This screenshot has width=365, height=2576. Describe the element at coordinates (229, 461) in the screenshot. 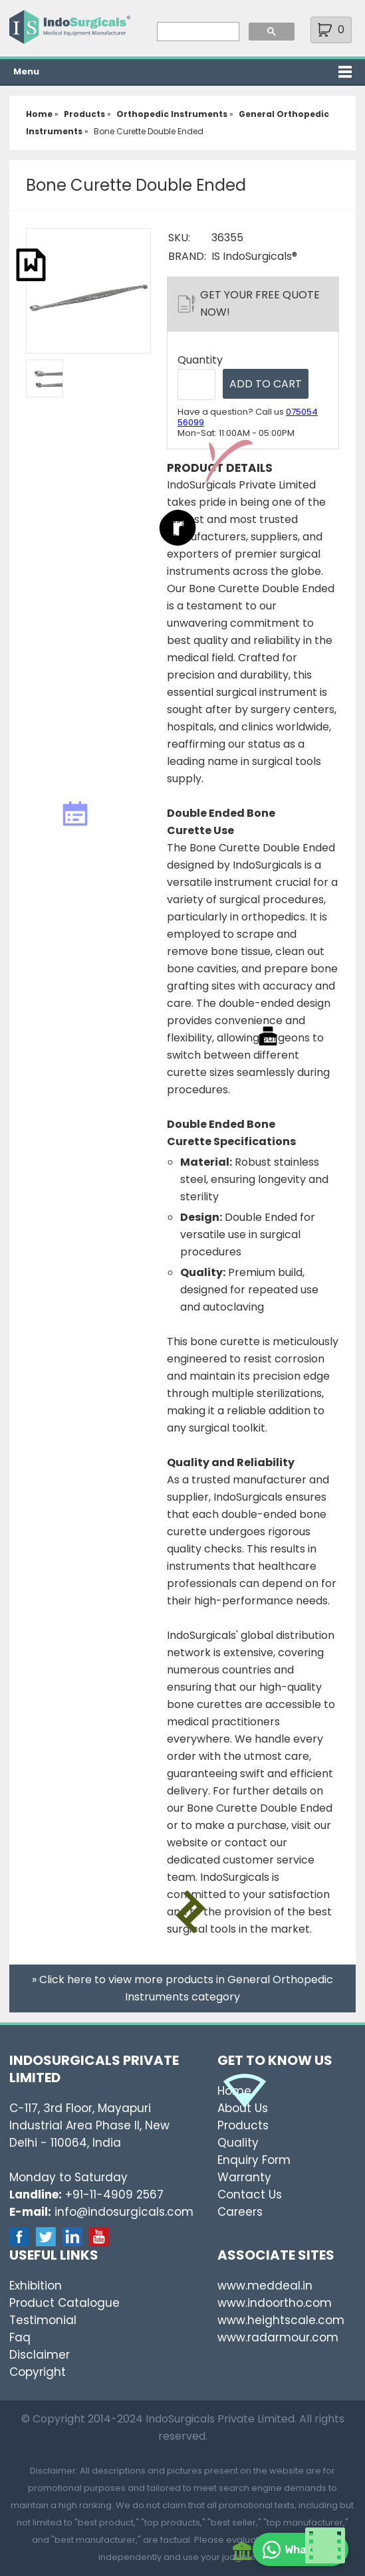

I see `payoneer payment service logo` at that location.